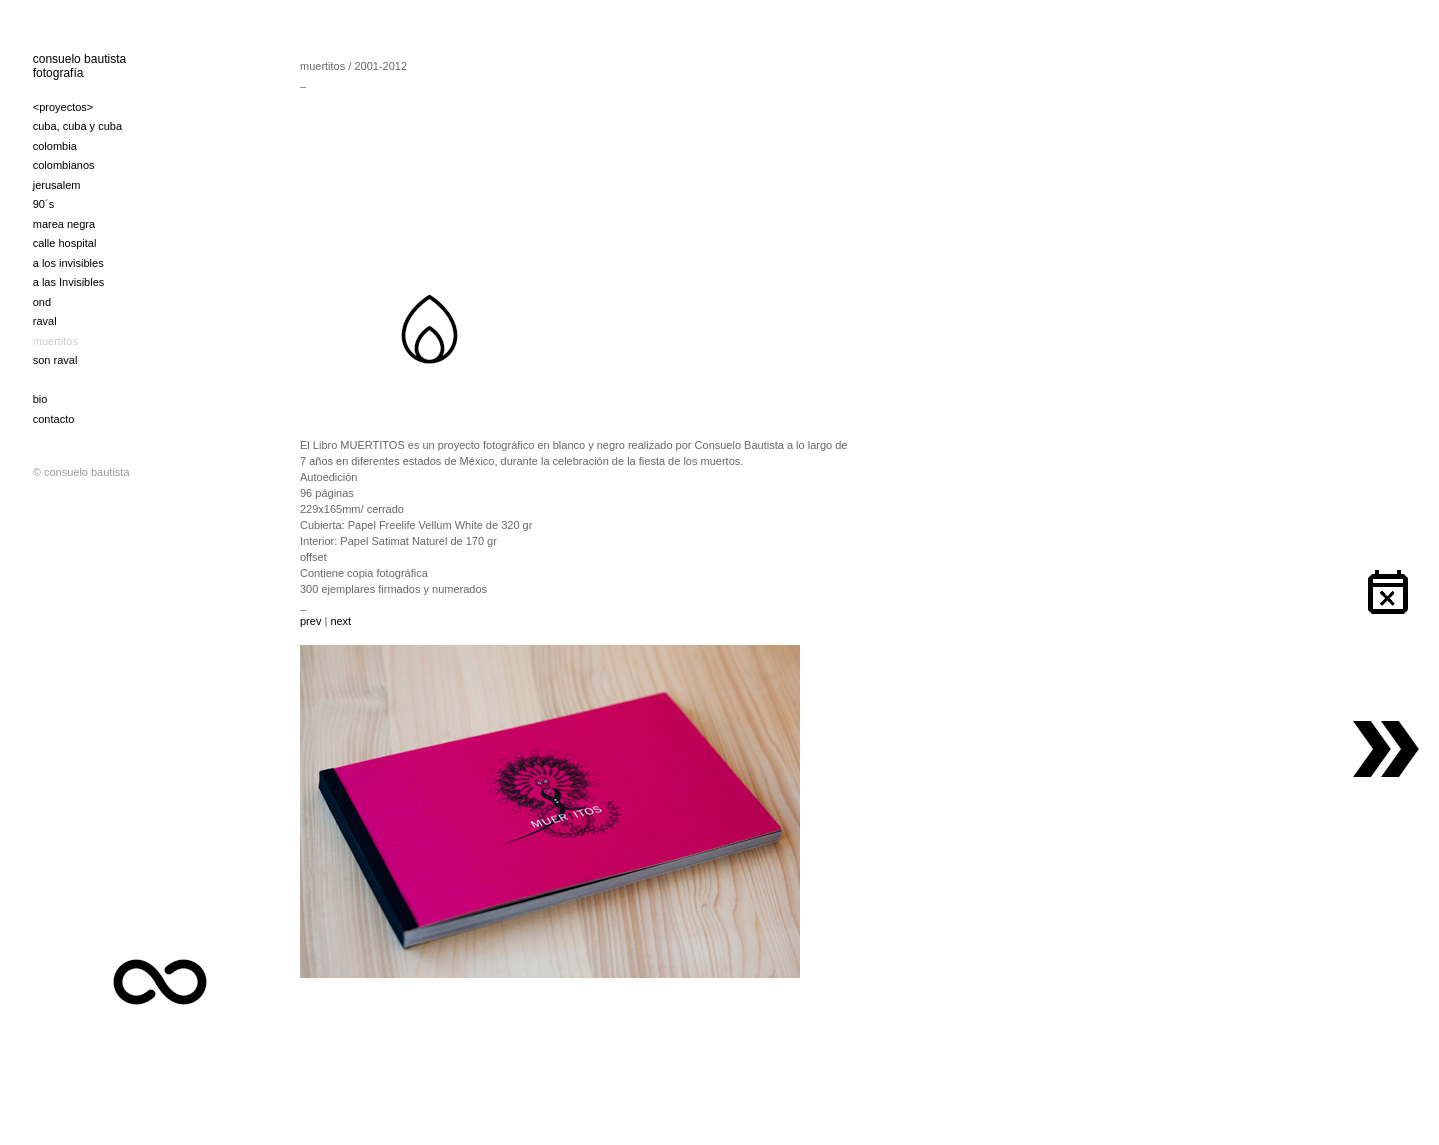 Image resolution: width=1439 pixels, height=1145 pixels. I want to click on skip forward or advance quickly, so click(1385, 749).